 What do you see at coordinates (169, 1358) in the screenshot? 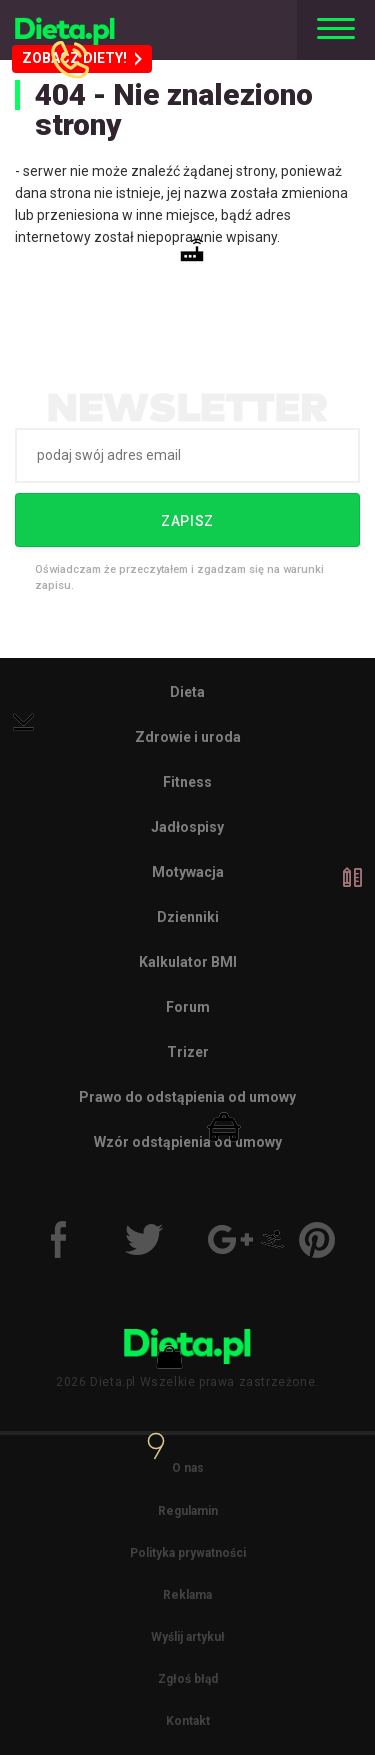
I see `view your shopping bag` at bounding box center [169, 1358].